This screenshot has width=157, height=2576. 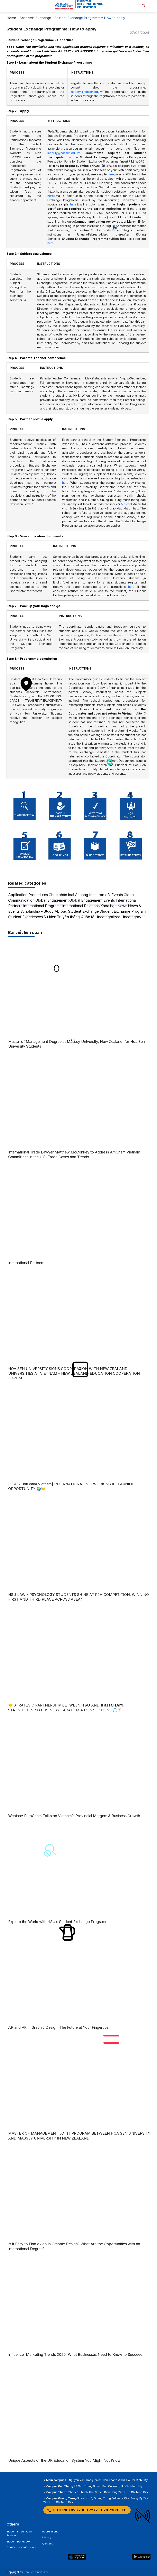 I want to click on represents the Bahá'í faith symbol, so click(x=110, y=762).